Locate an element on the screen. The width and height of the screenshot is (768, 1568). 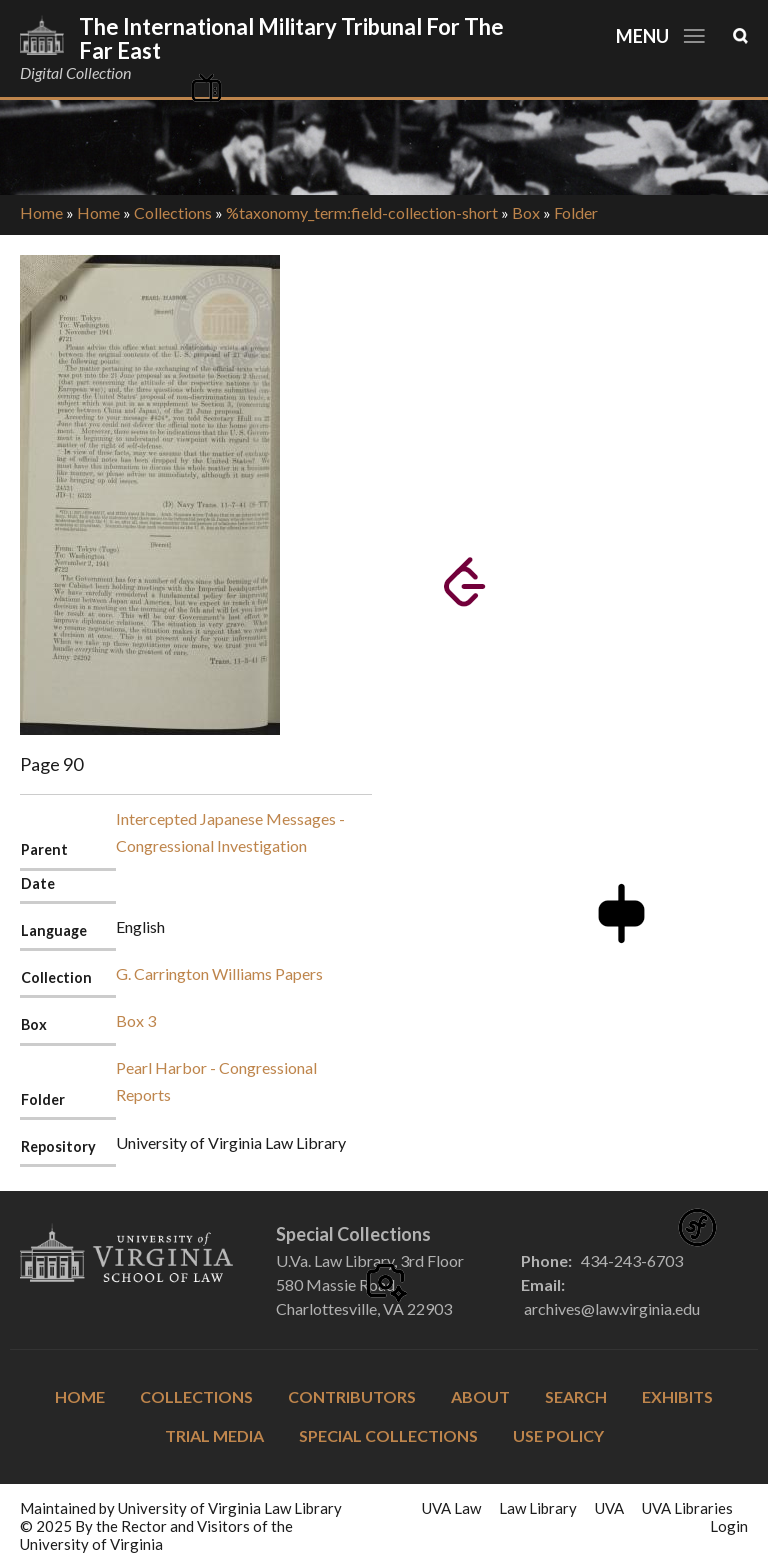
symfony framework logo is located at coordinates (697, 1227).